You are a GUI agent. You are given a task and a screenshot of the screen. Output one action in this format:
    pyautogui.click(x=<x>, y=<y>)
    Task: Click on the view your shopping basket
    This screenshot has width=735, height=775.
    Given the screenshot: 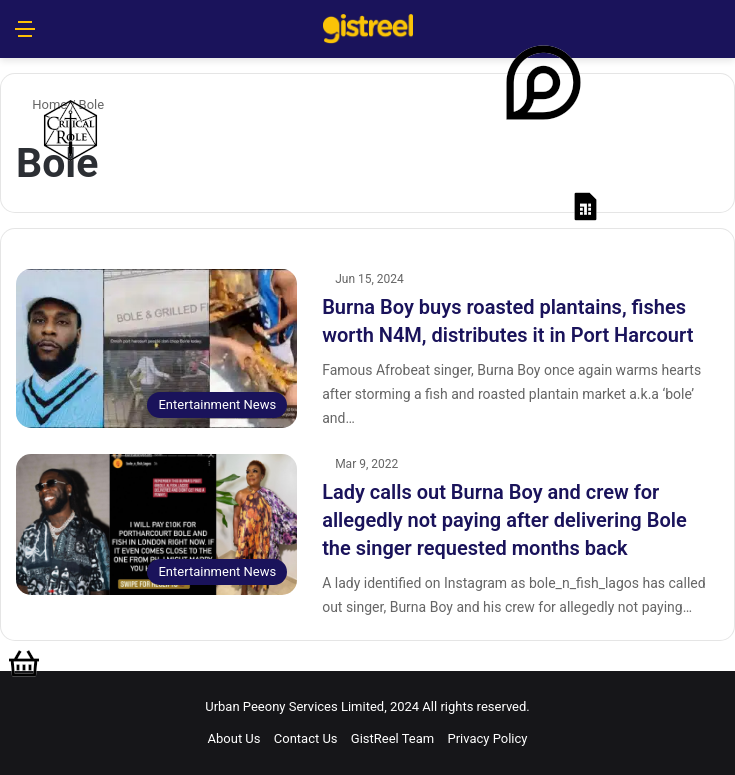 What is the action you would take?
    pyautogui.click(x=24, y=663)
    